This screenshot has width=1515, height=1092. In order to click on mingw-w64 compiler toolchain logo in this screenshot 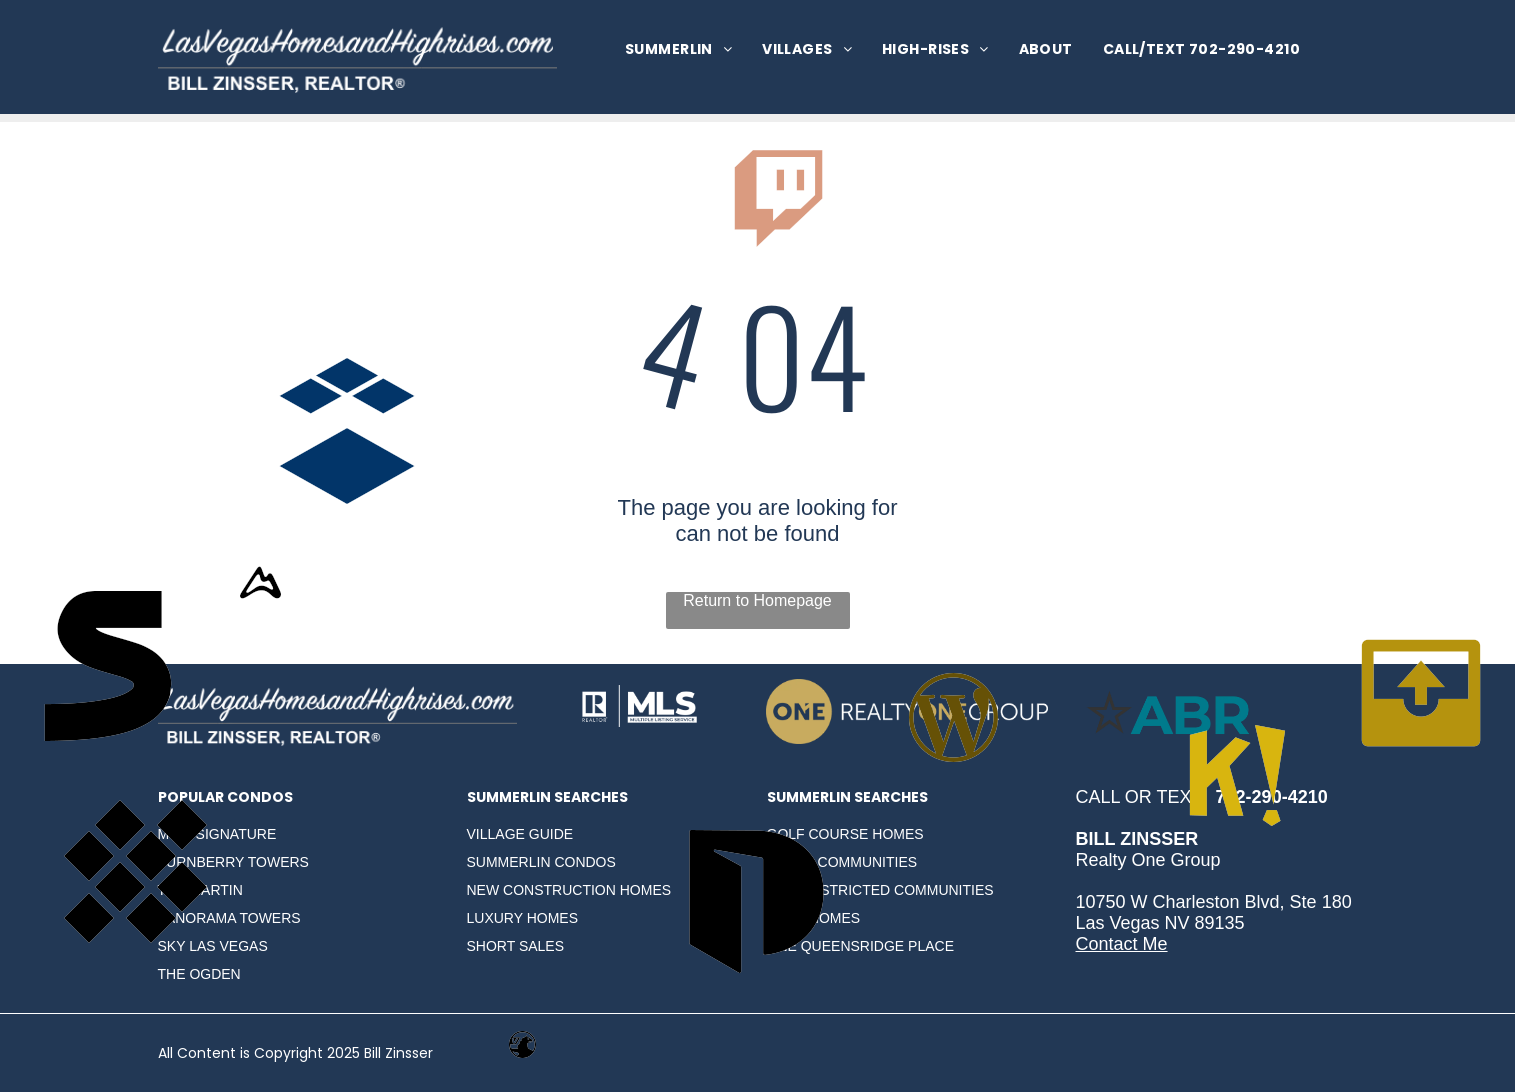, I will do `click(135, 871)`.